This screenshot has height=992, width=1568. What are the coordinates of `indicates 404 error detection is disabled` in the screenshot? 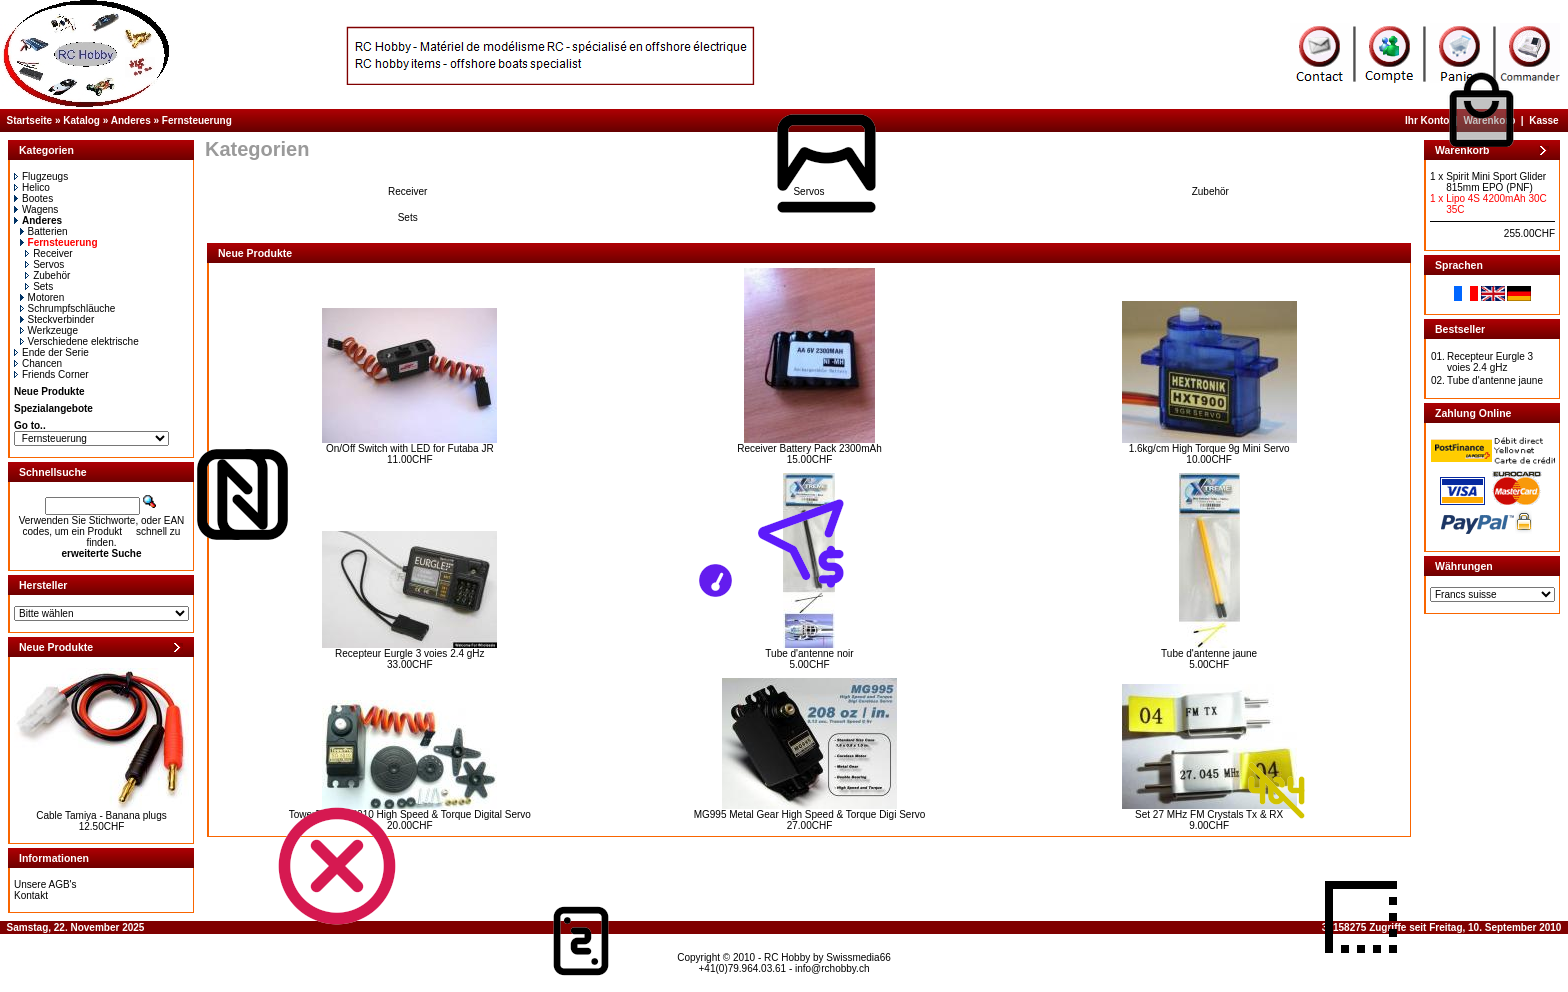 It's located at (1276, 790).